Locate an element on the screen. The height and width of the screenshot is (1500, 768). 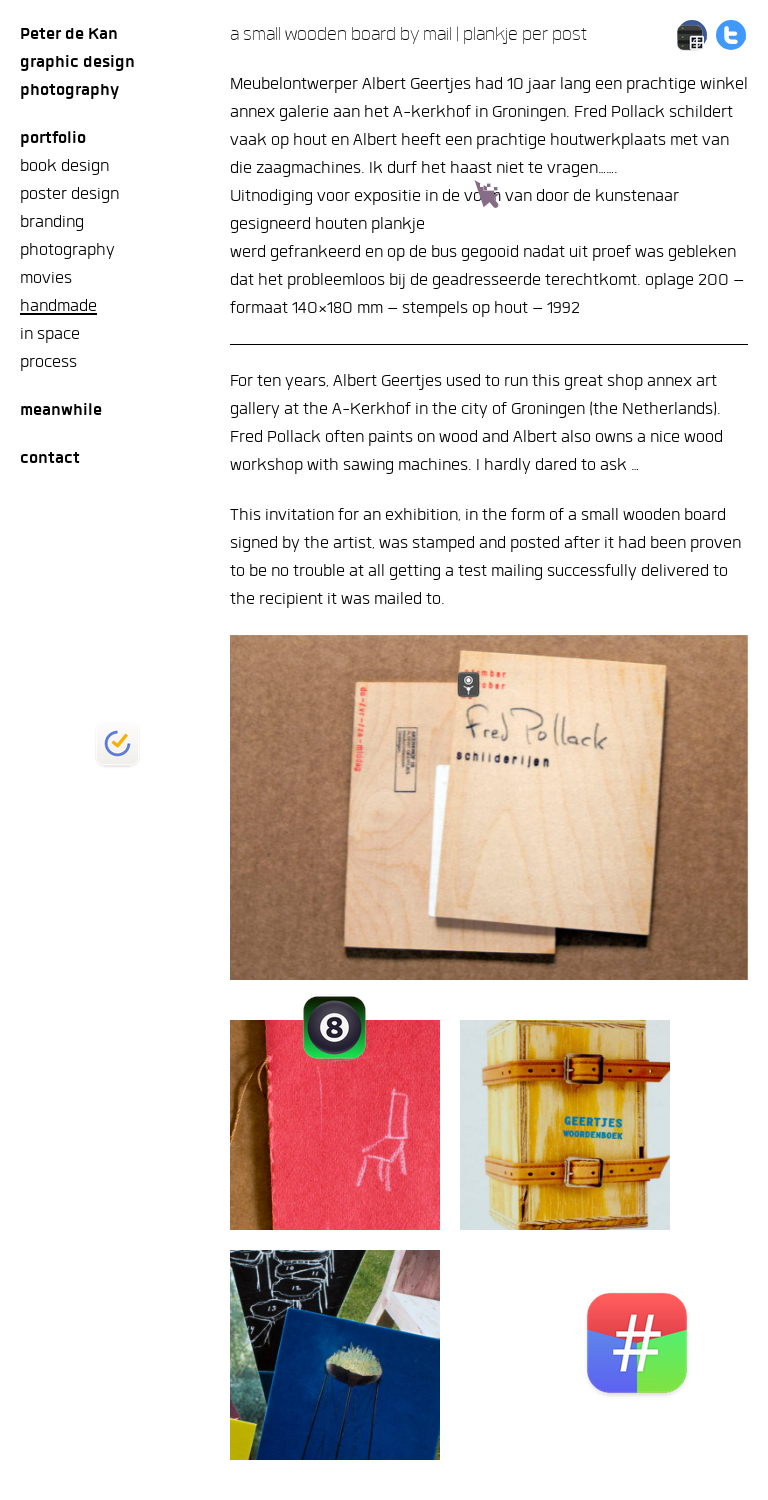
configure windows file sharing preferences is located at coordinates (690, 38).